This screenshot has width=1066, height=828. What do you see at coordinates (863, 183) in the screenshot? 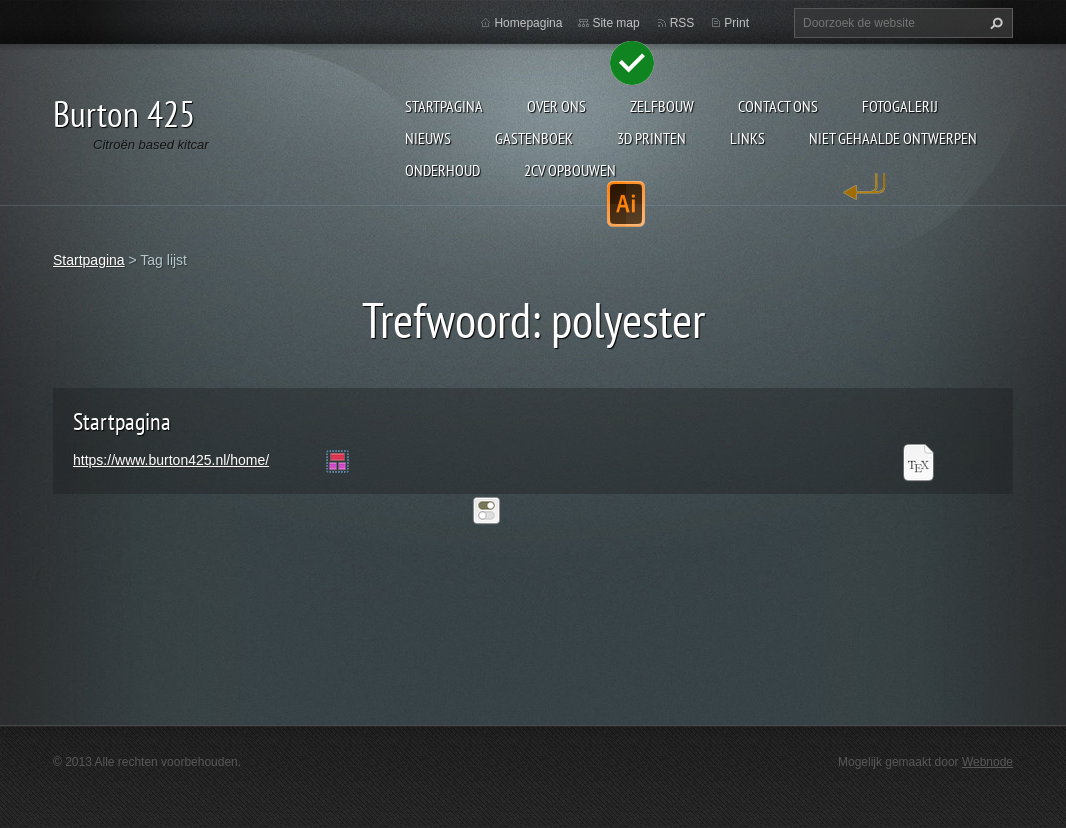
I see `reply to all recipients of an email` at bounding box center [863, 183].